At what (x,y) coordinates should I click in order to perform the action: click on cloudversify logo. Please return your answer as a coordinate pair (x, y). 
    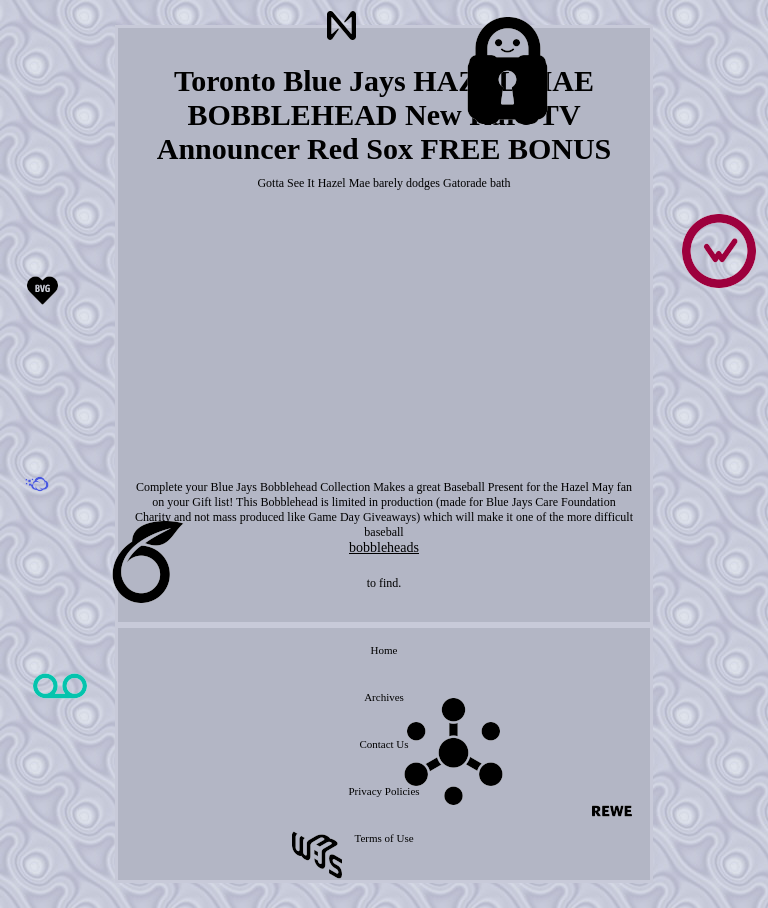
    Looking at the image, I should click on (37, 484).